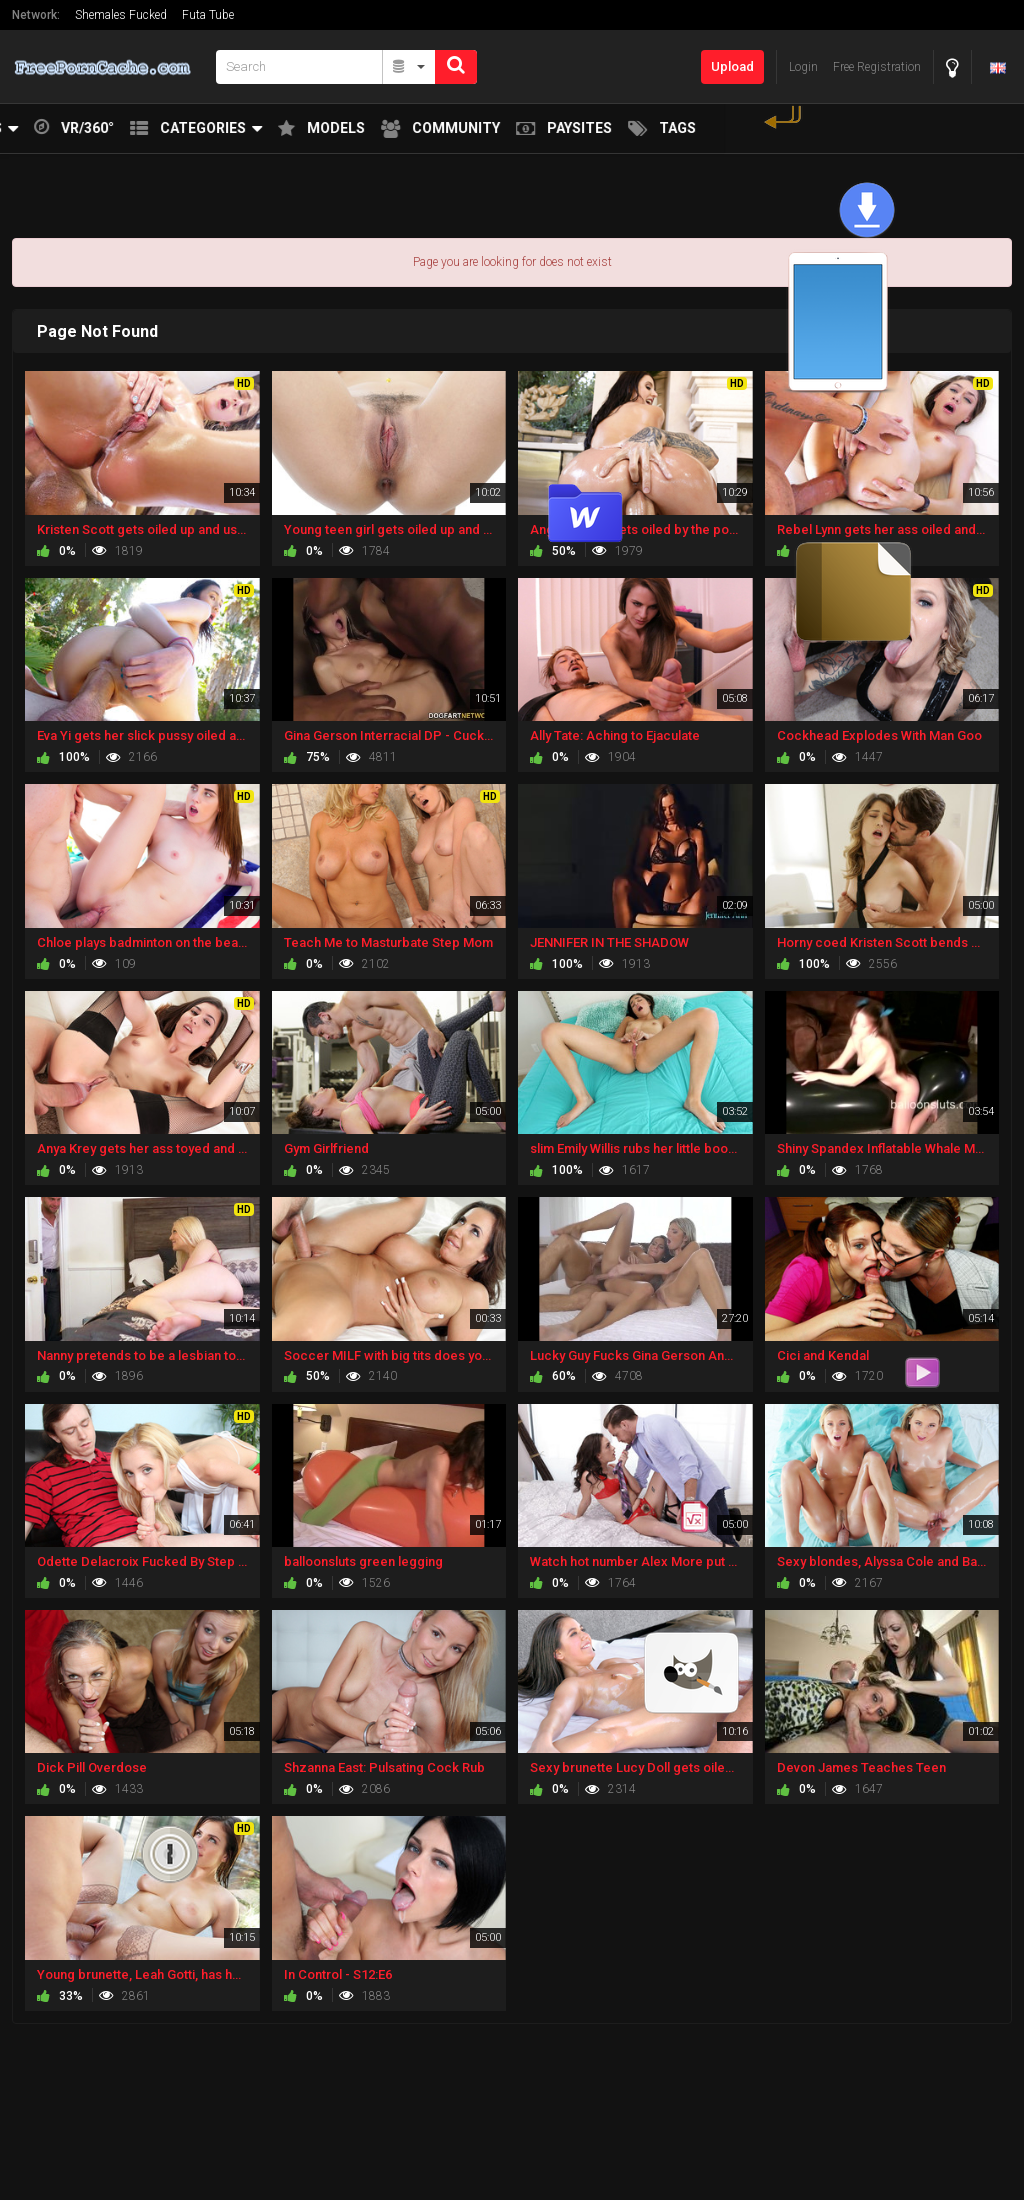 This screenshot has width=1024, height=2200. What do you see at coordinates (853, 587) in the screenshot?
I see `change desktop wallpaper settings` at bounding box center [853, 587].